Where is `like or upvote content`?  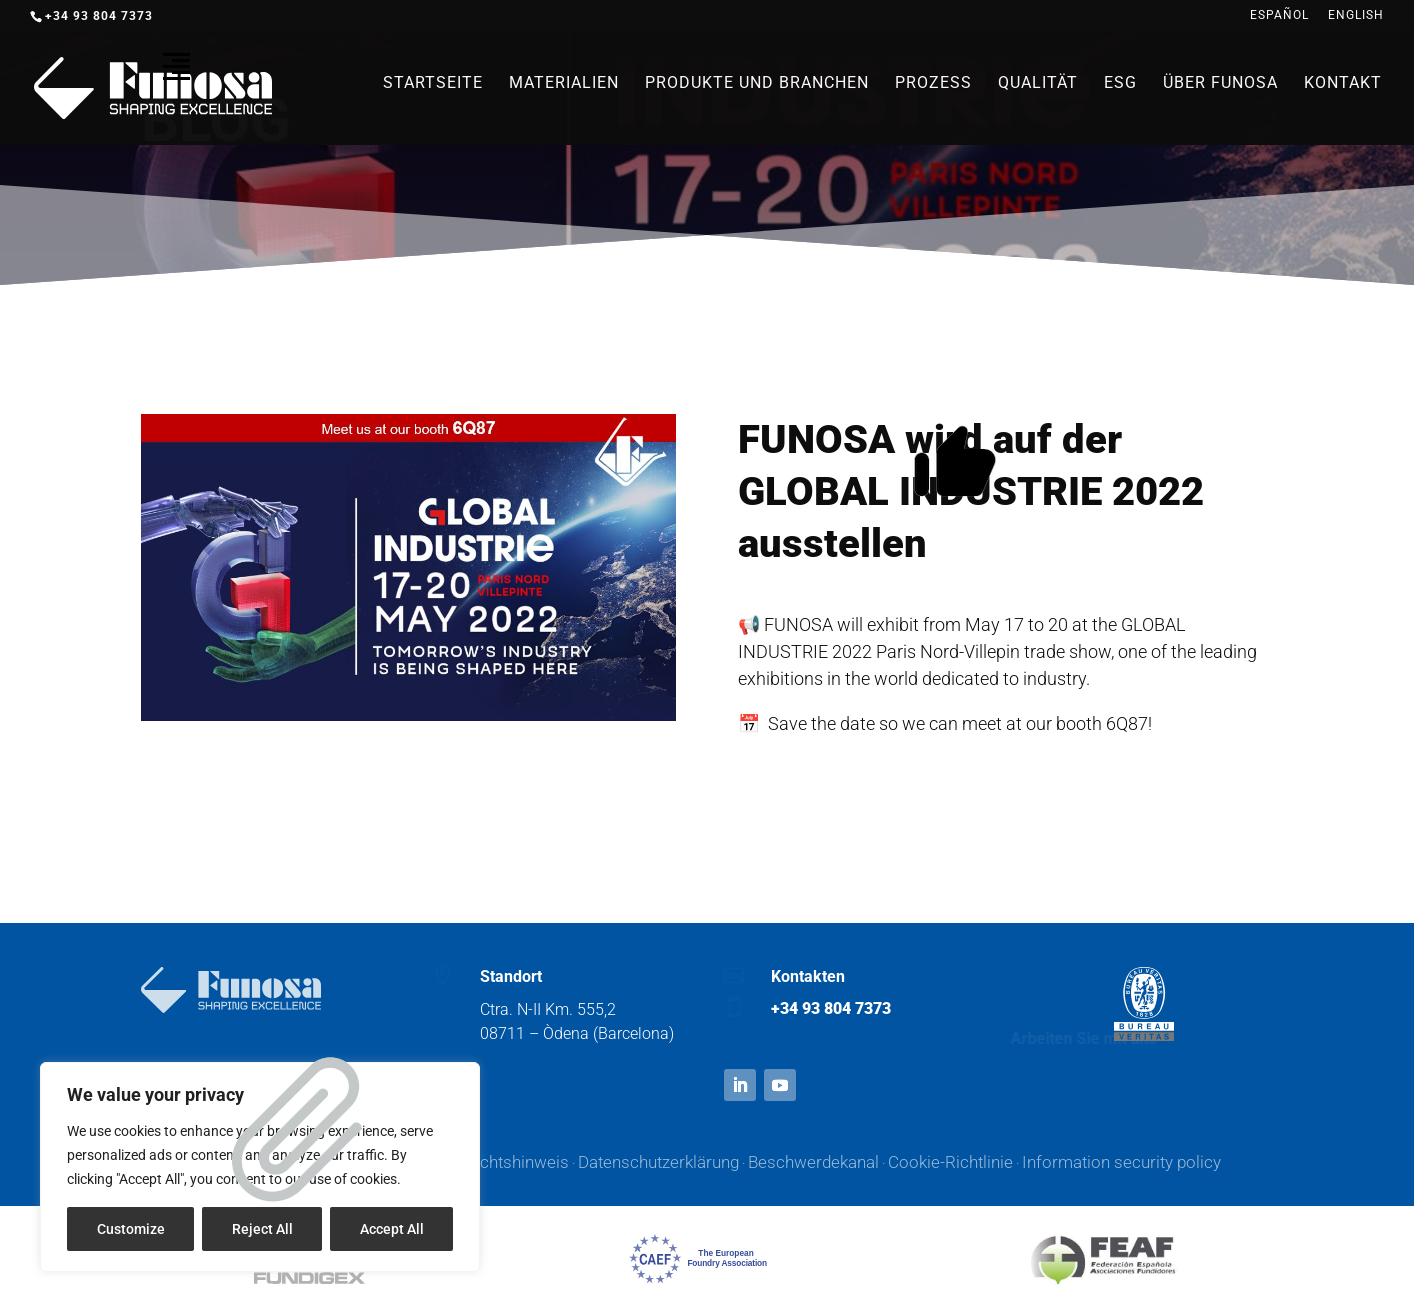
like or upvote content is located at coordinates (954, 463).